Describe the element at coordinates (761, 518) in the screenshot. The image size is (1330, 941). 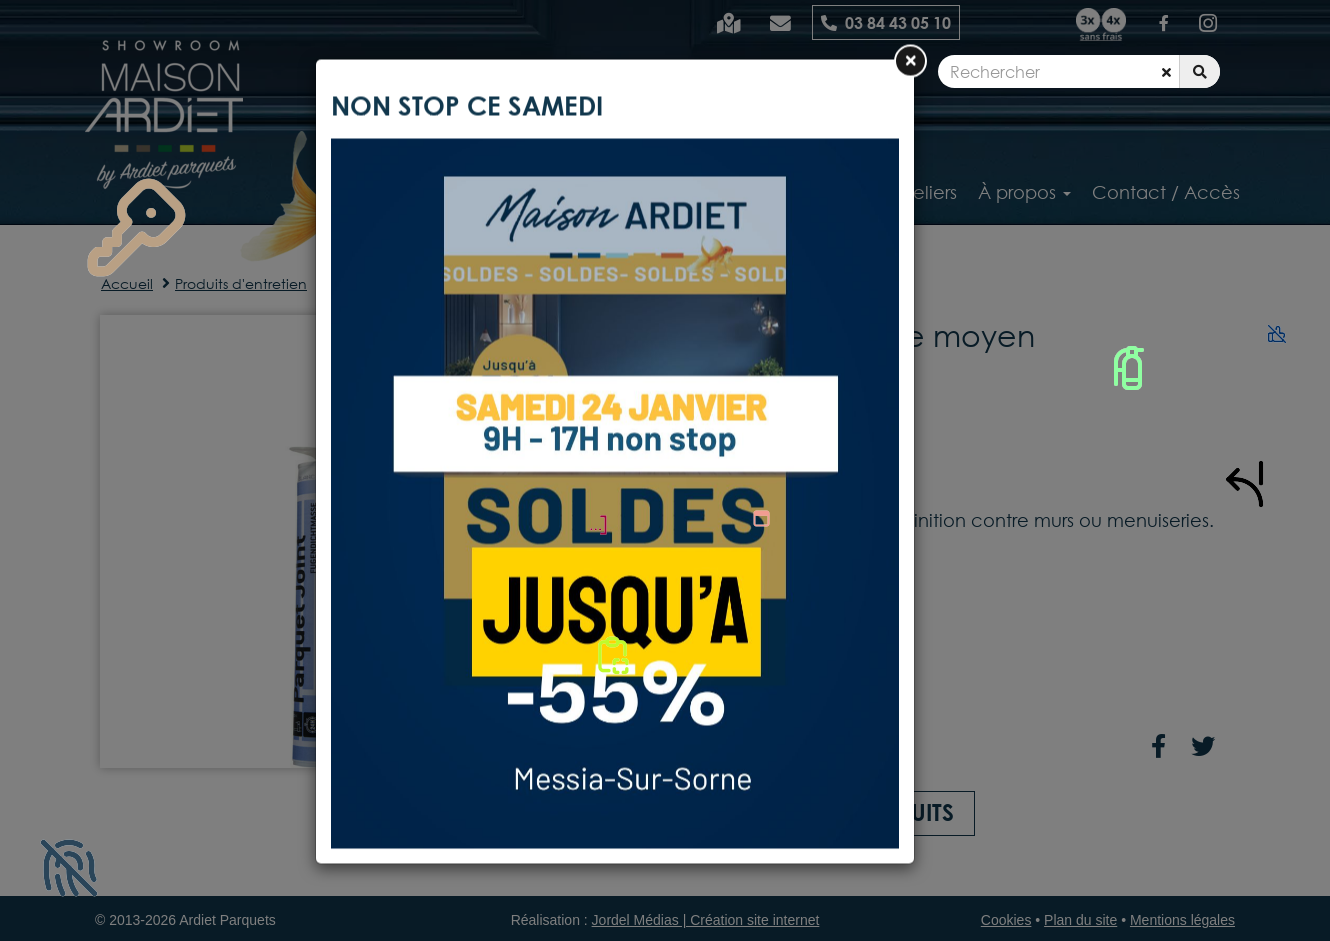
I see `toggle the navigation bar visibility` at that location.